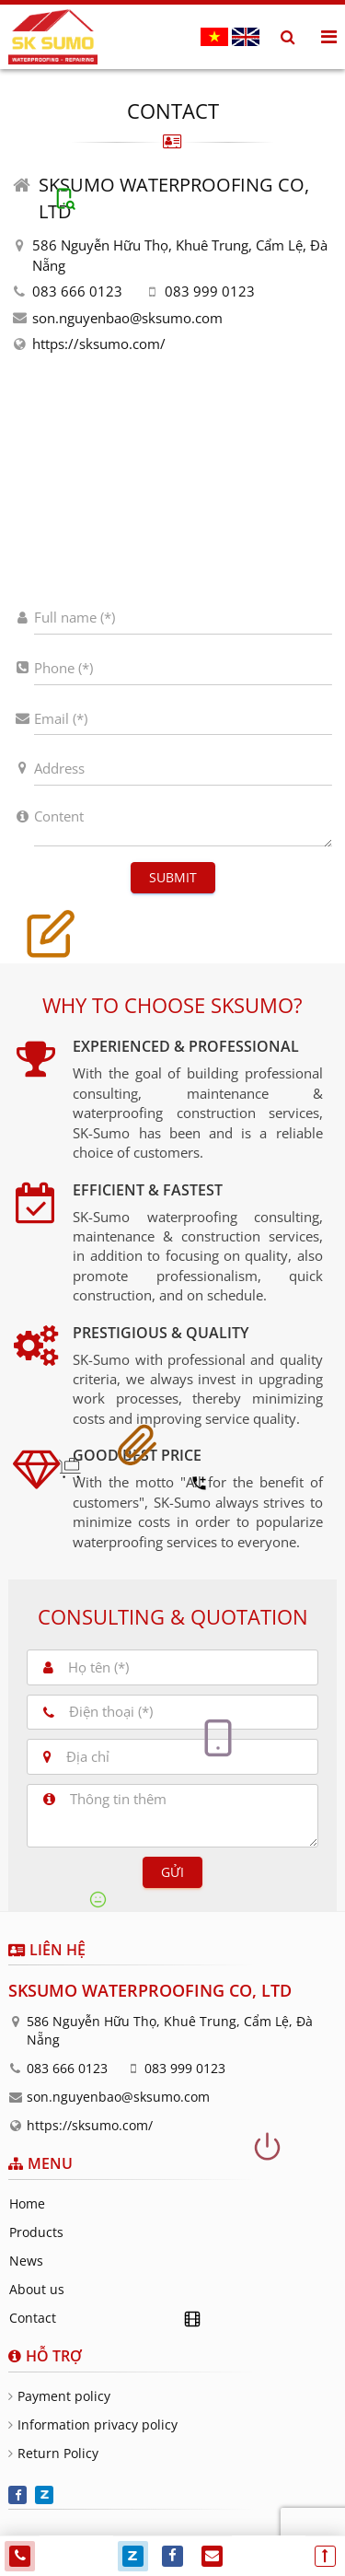 This screenshot has width=345, height=2576. Describe the element at coordinates (51, 934) in the screenshot. I see `edit or modify content` at that location.